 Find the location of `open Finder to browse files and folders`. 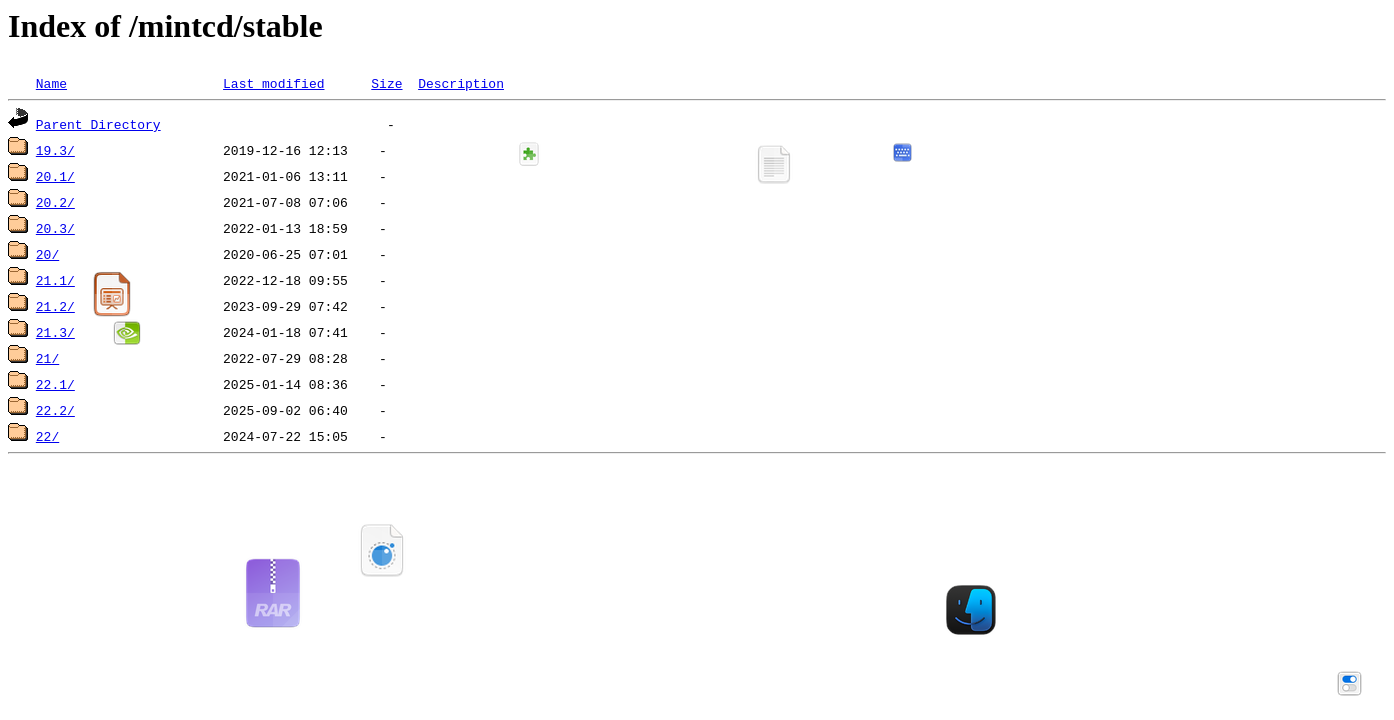

open Finder to browse files and folders is located at coordinates (971, 610).